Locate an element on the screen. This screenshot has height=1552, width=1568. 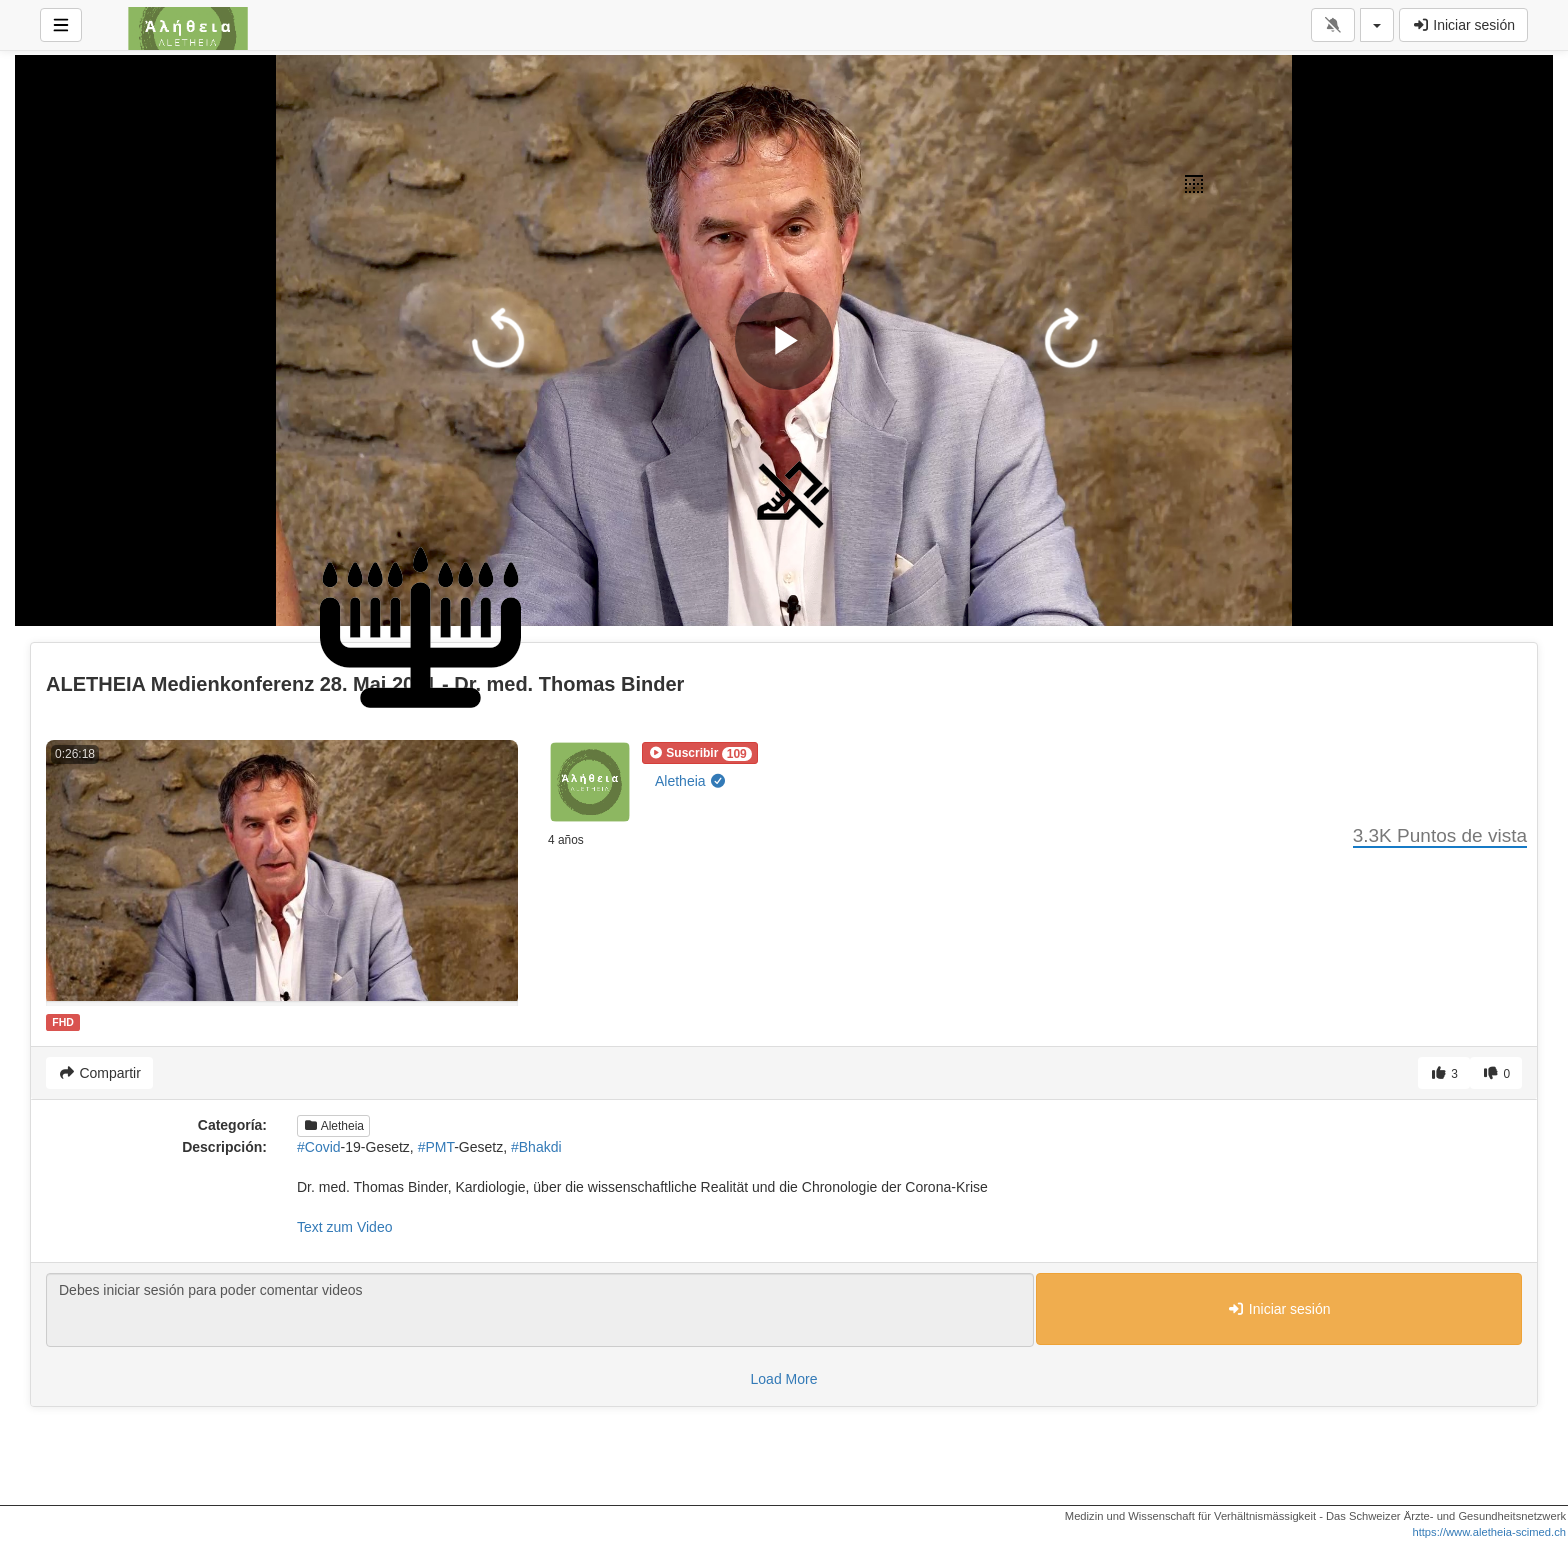
indicates Hanukkah-related content or events is located at coordinates (420, 627).